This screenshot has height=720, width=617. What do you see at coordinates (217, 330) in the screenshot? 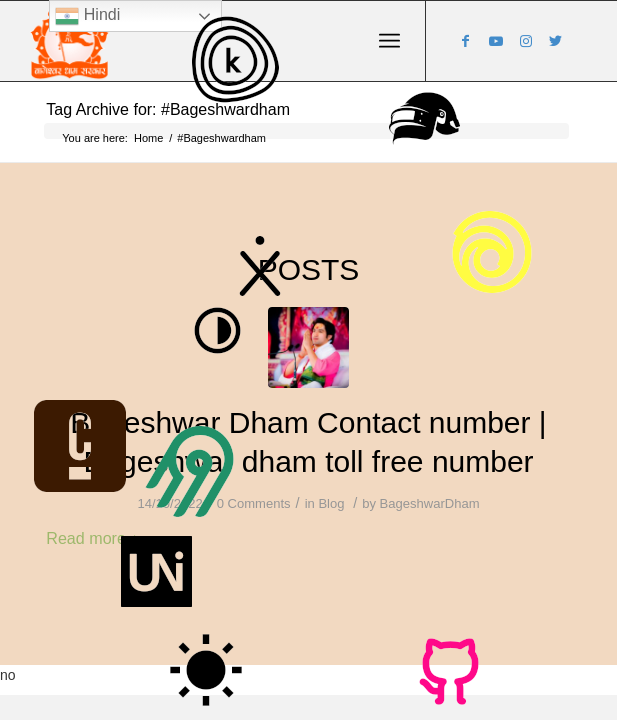
I see `adjust display contrast settings` at bounding box center [217, 330].